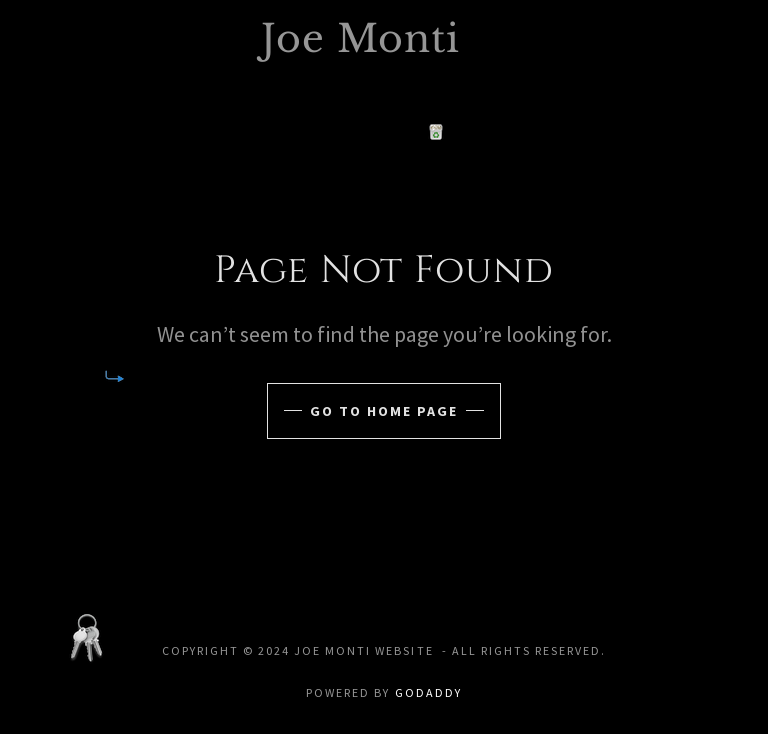 The width and height of the screenshot is (768, 734). What do you see at coordinates (115, 375) in the screenshot?
I see `forward an email message` at bounding box center [115, 375].